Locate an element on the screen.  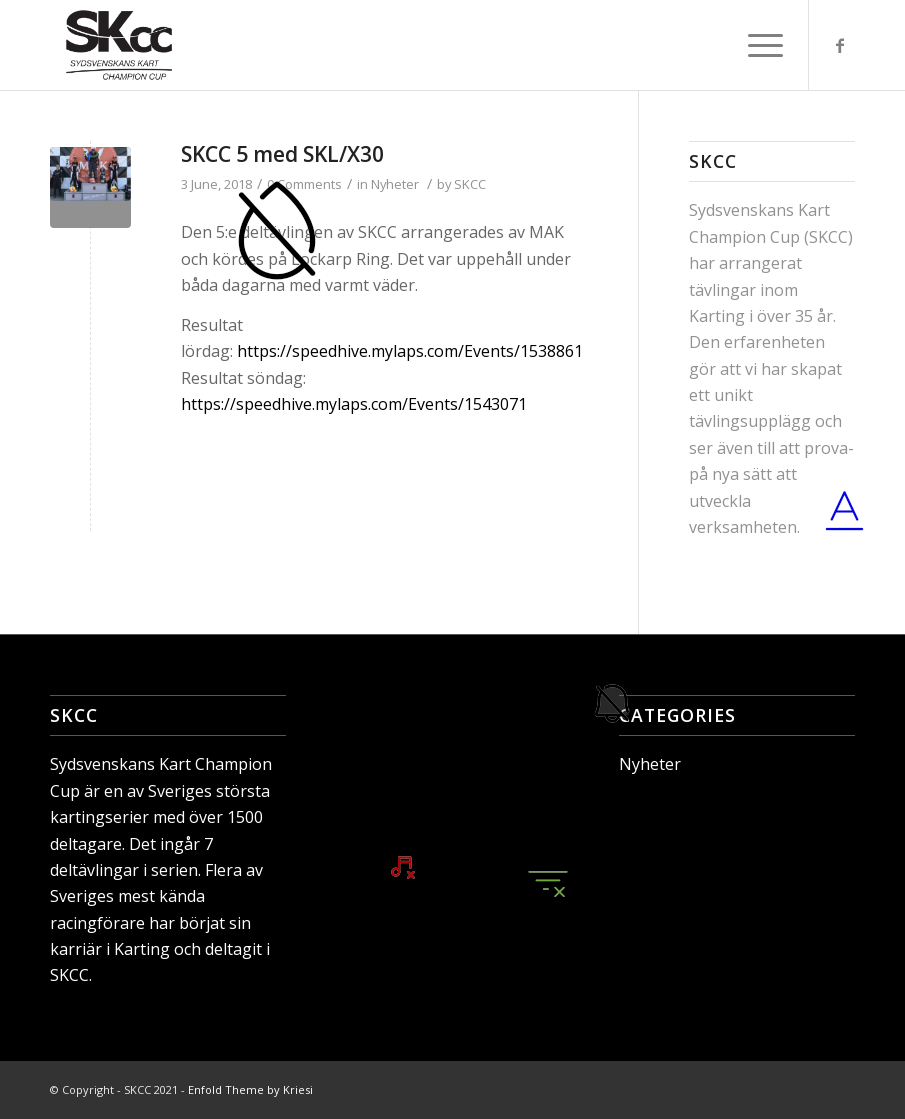
disable water or liquid detection is located at coordinates (277, 234).